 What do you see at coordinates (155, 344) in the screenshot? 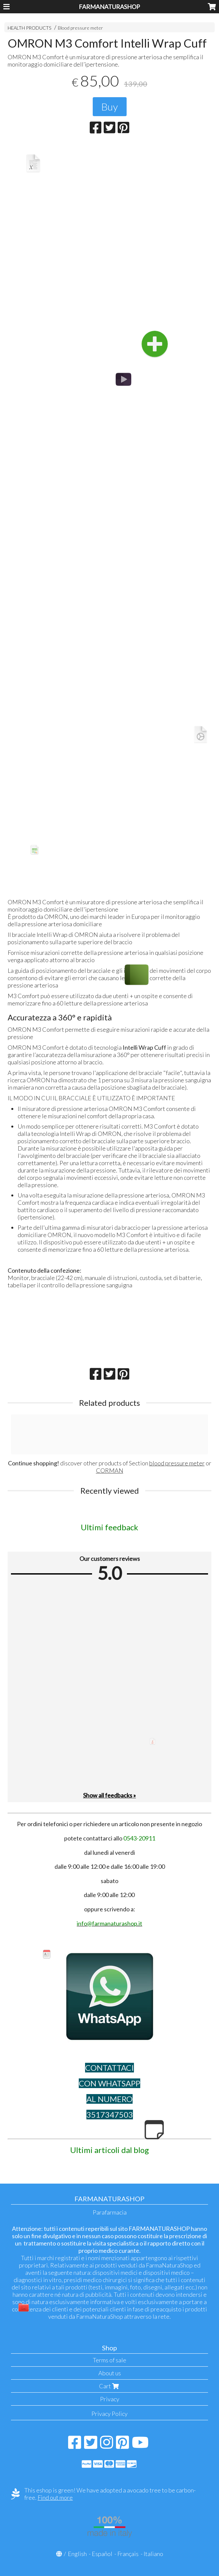
I see `add a new item to the list` at bounding box center [155, 344].